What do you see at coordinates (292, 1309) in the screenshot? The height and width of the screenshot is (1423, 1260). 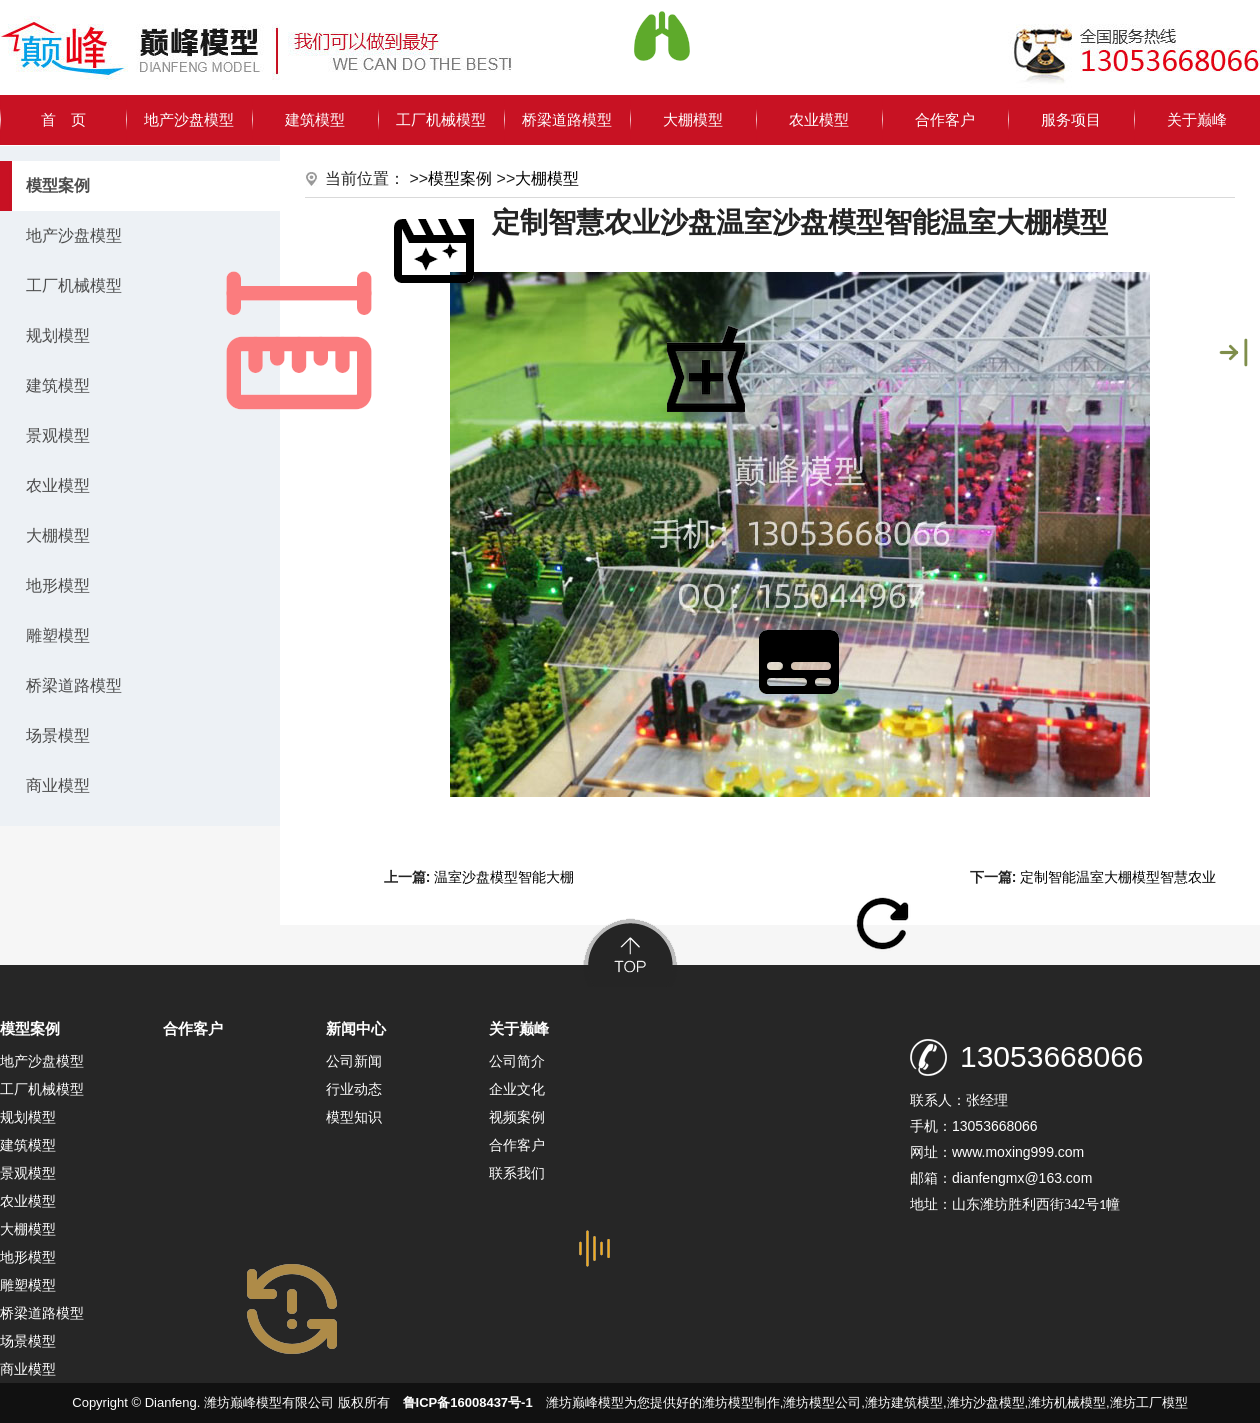 I see `refresh required with warning or alert` at bounding box center [292, 1309].